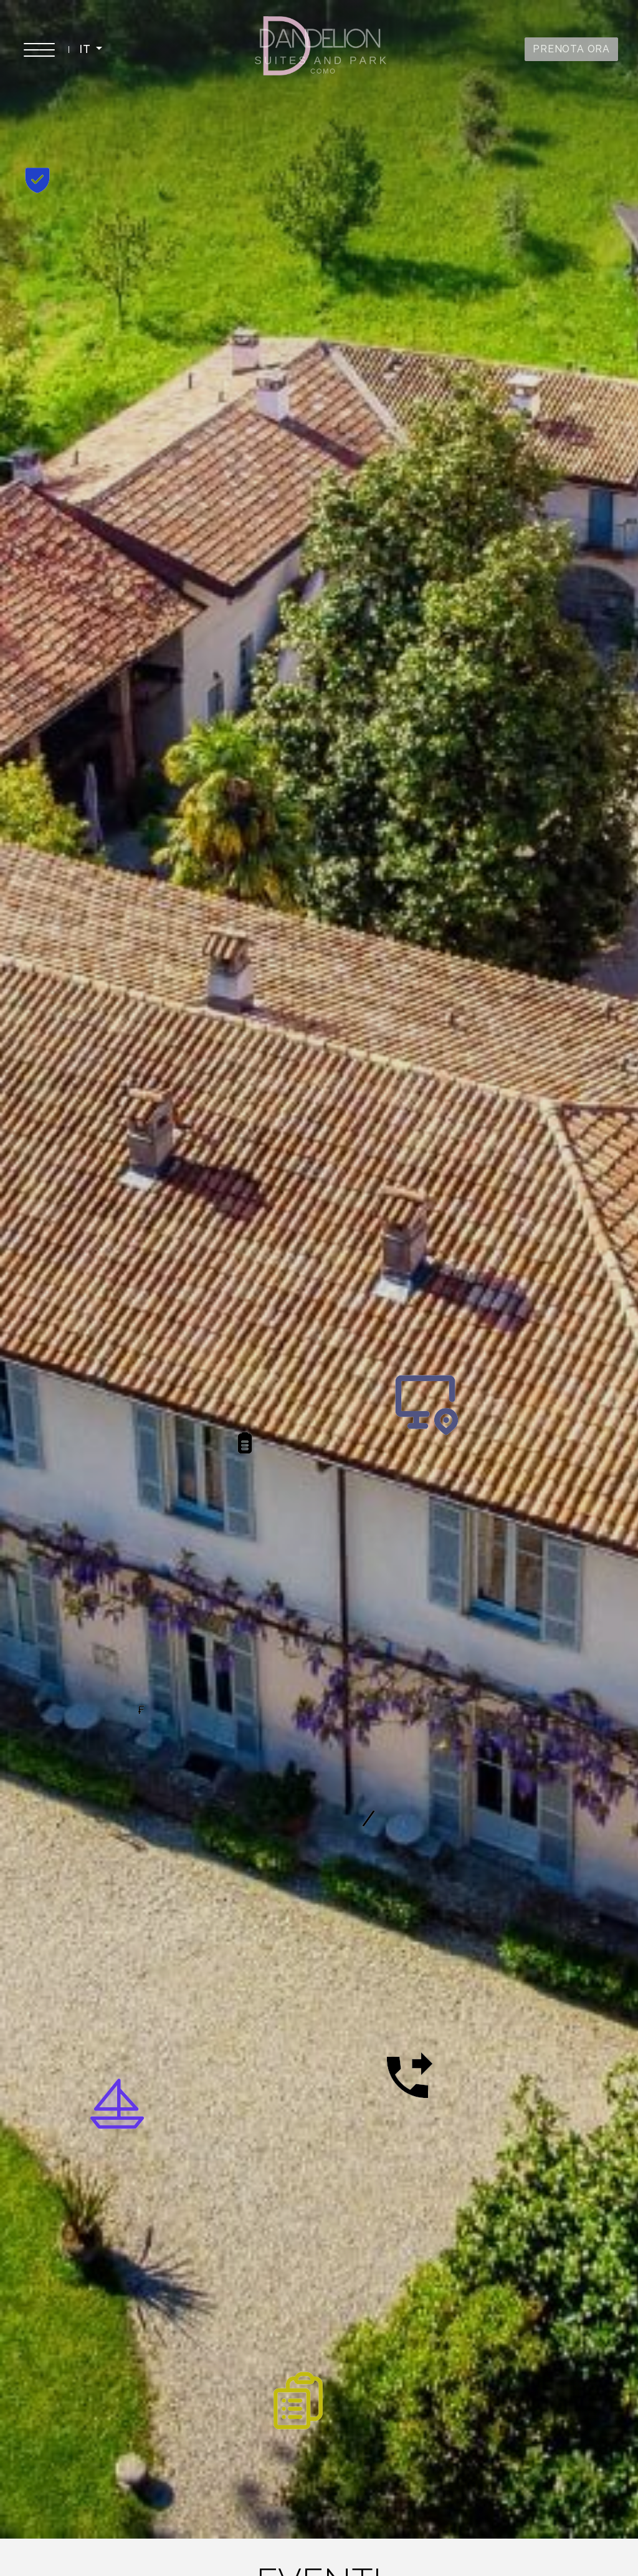 This screenshot has height=2576, width=638. What do you see at coordinates (37, 179) in the screenshot?
I see `indicates verified or secure status` at bounding box center [37, 179].